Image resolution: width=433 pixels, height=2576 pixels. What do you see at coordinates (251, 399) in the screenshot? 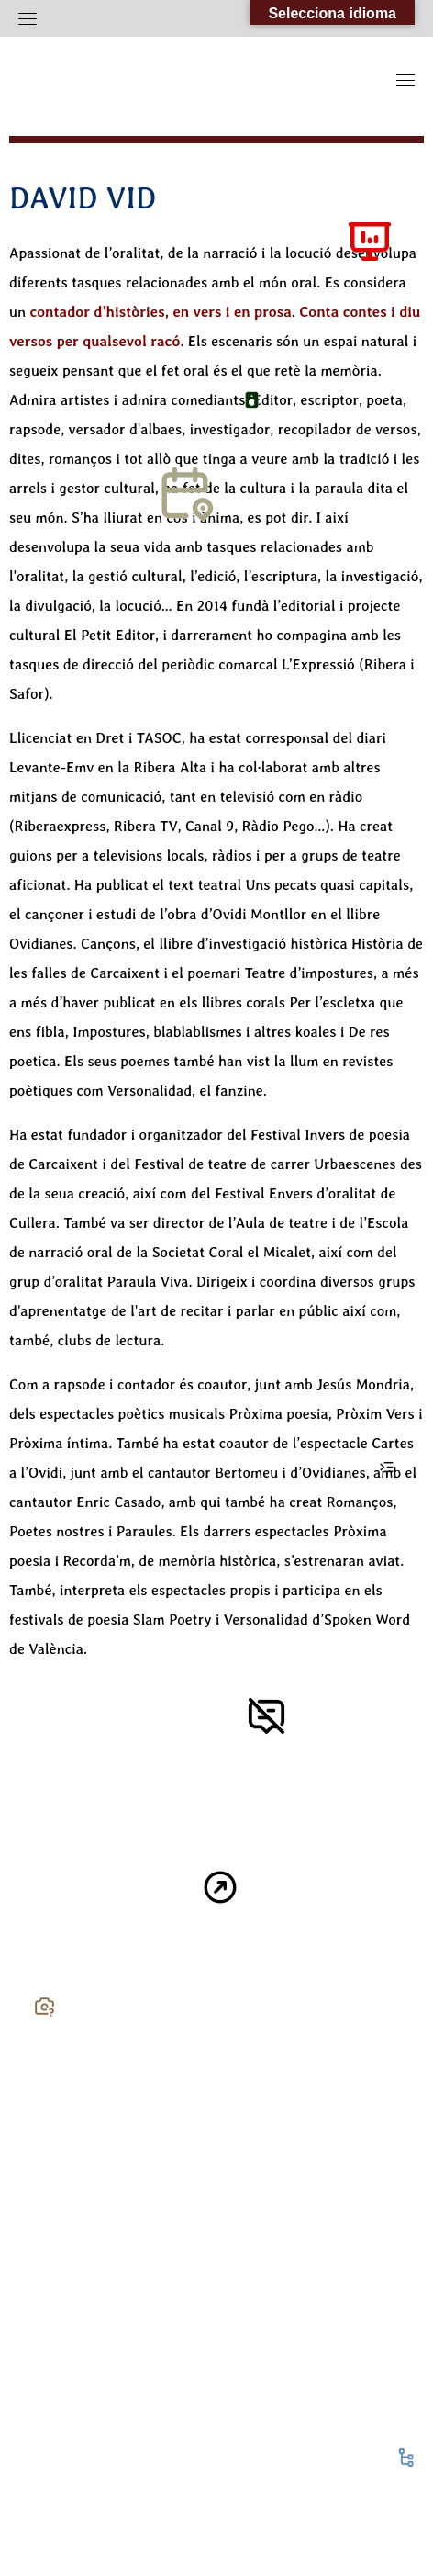
I see `adjust speaker or audio output settings` at bounding box center [251, 399].